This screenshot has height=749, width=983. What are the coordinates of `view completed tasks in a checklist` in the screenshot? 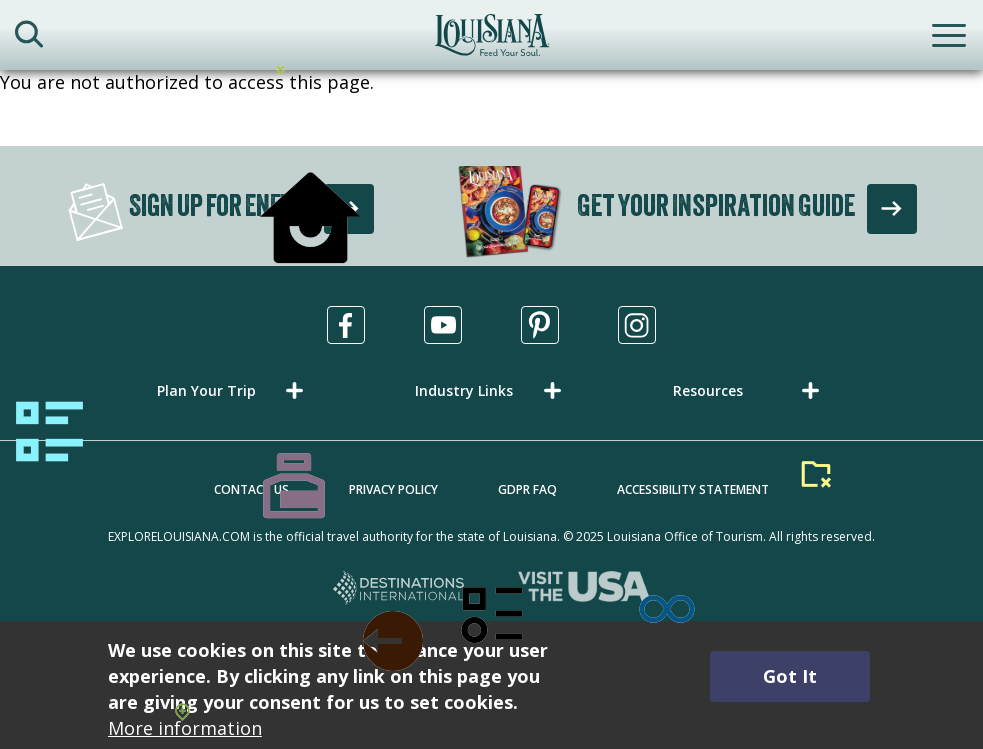 It's located at (49, 431).